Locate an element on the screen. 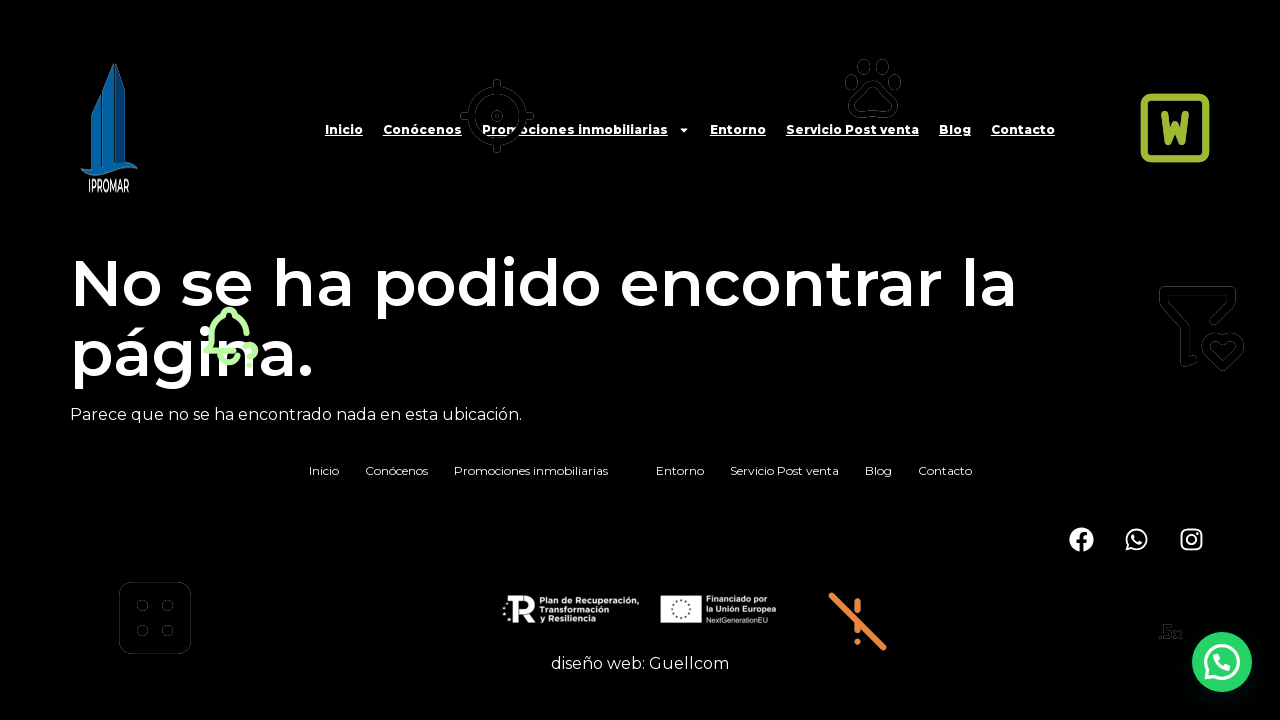 The width and height of the screenshot is (1280, 720). center or focus on current location is located at coordinates (497, 116).